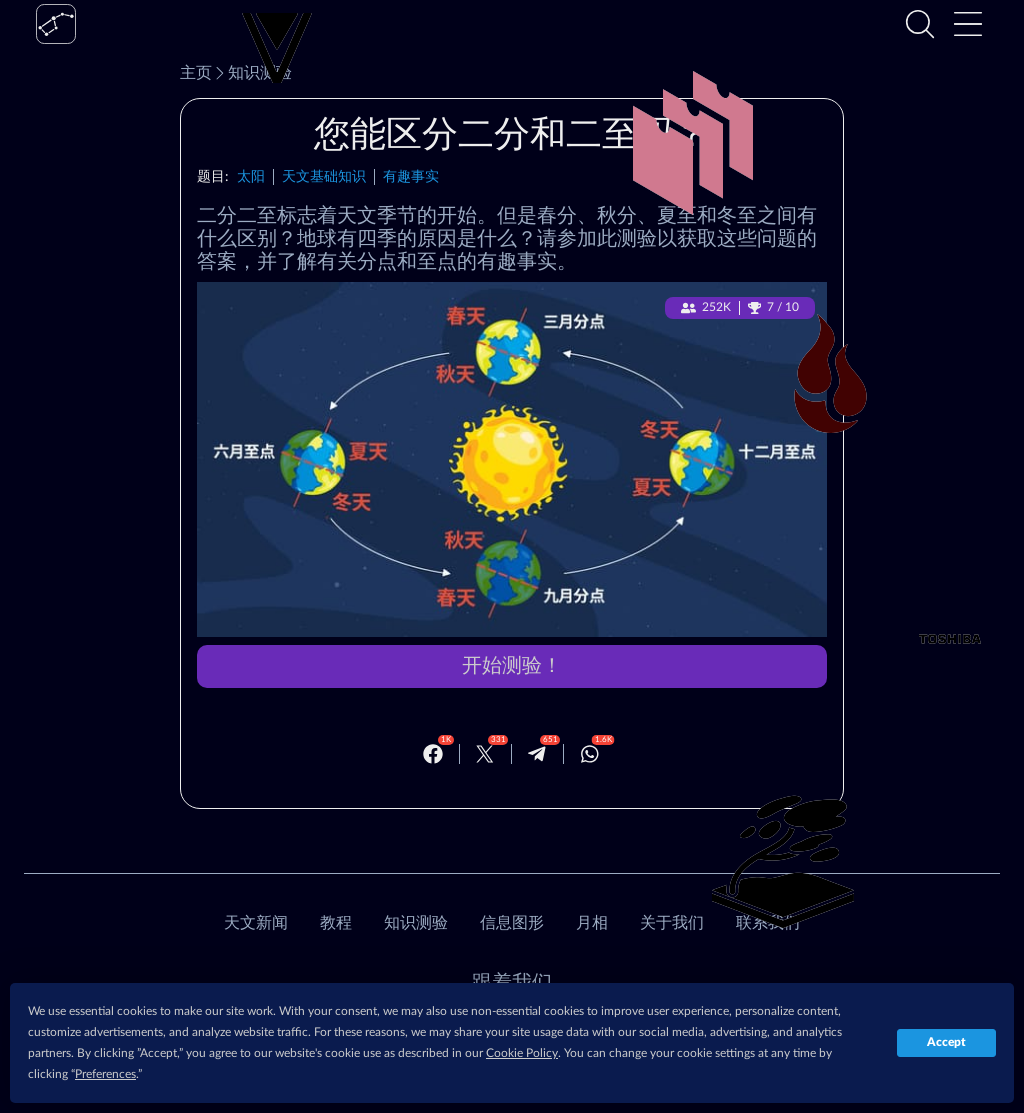 The image size is (1024, 1113). What do you see at coordinates (693, 143) in the screenshot?
I see `wasmer logo` at bounding box center [693, 143].